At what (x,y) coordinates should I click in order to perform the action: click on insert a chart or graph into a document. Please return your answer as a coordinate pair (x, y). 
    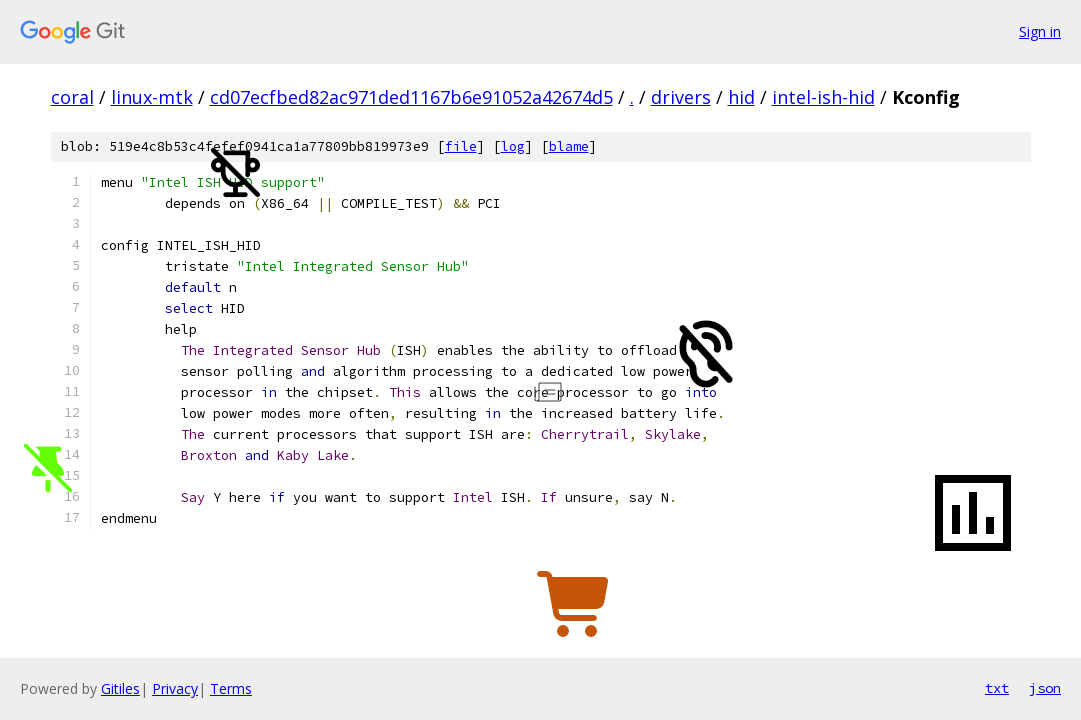
    Looking at the image, I should click on (973, 513).